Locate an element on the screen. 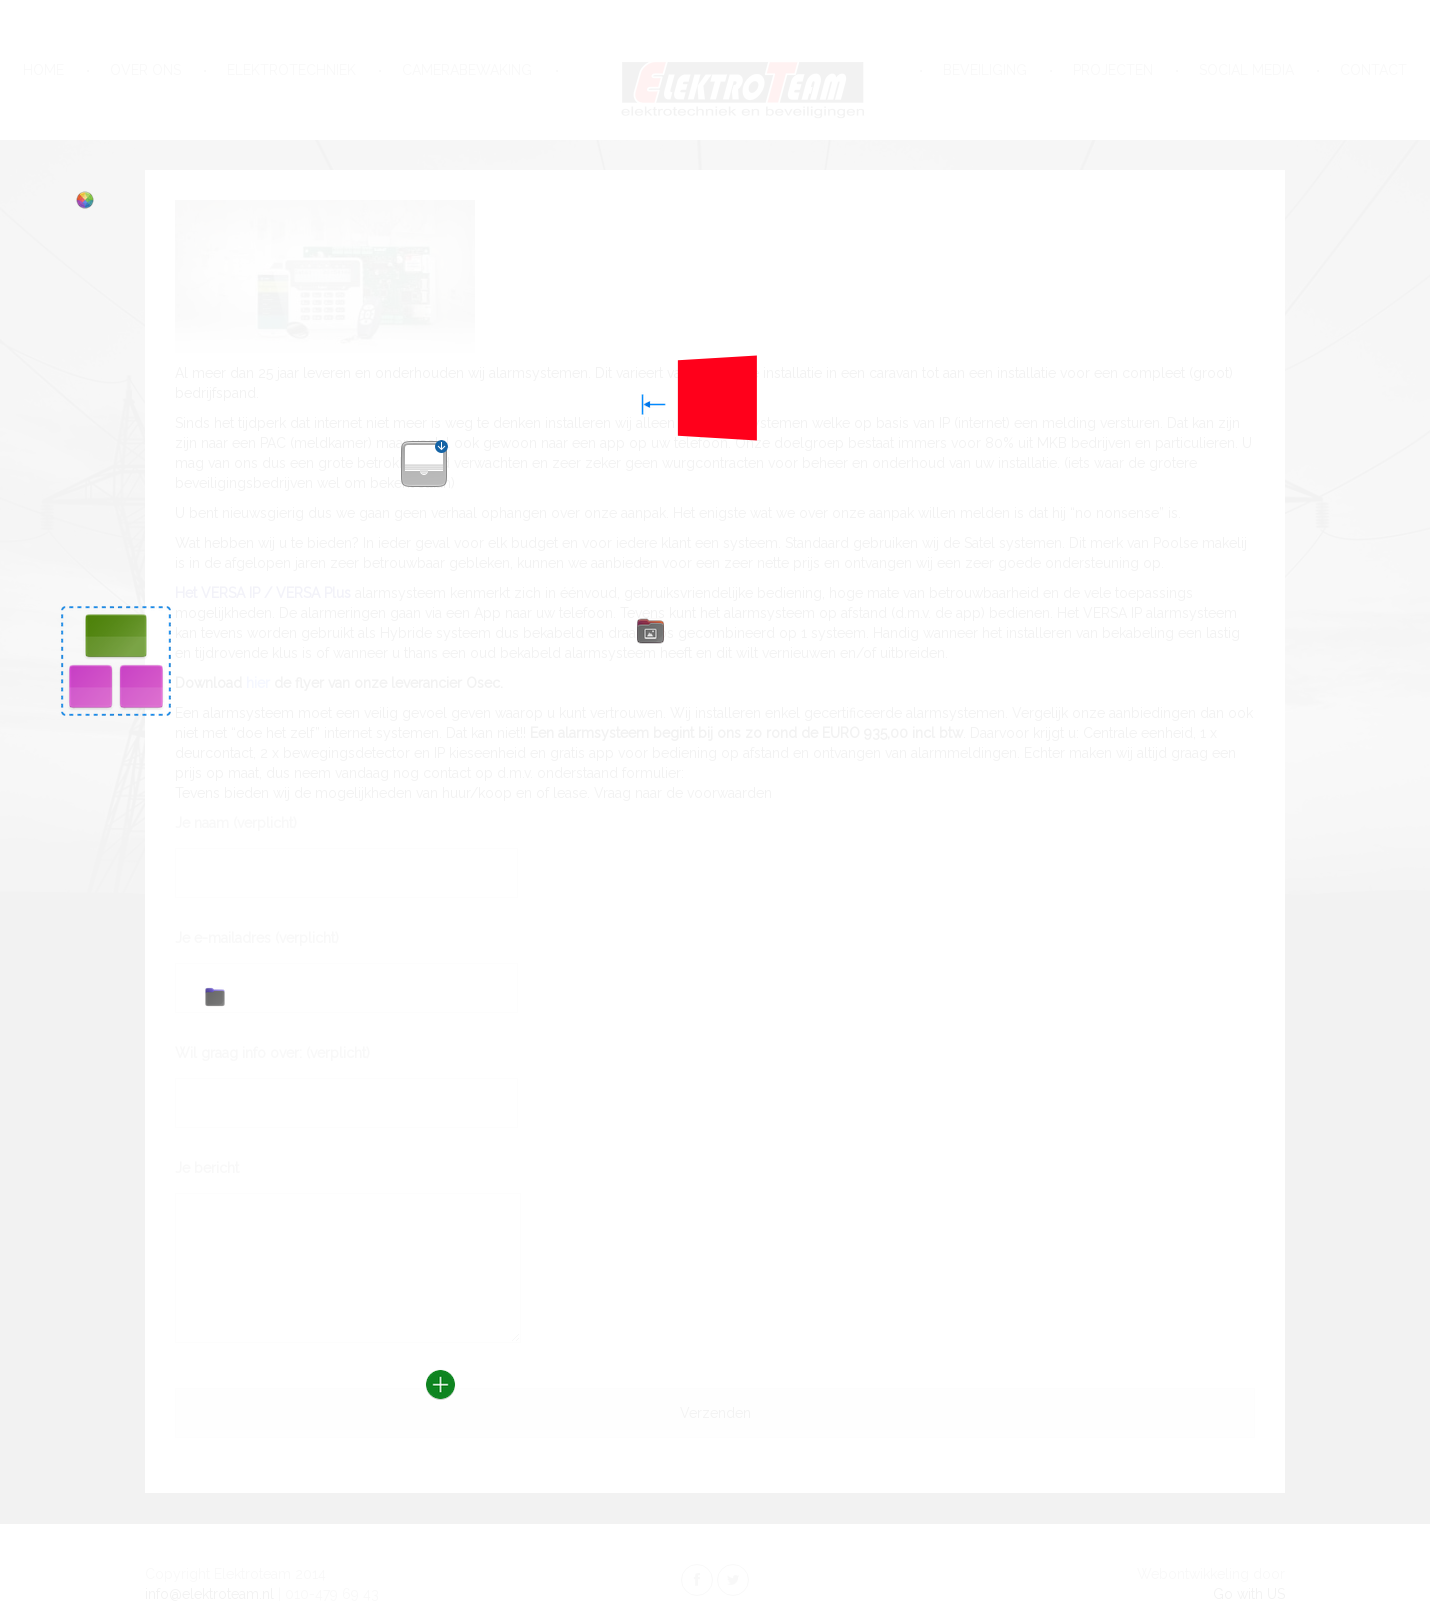 The width and height of the screenshot is (1430, 1624). open your email inbox is located at coordinates (424, 464).